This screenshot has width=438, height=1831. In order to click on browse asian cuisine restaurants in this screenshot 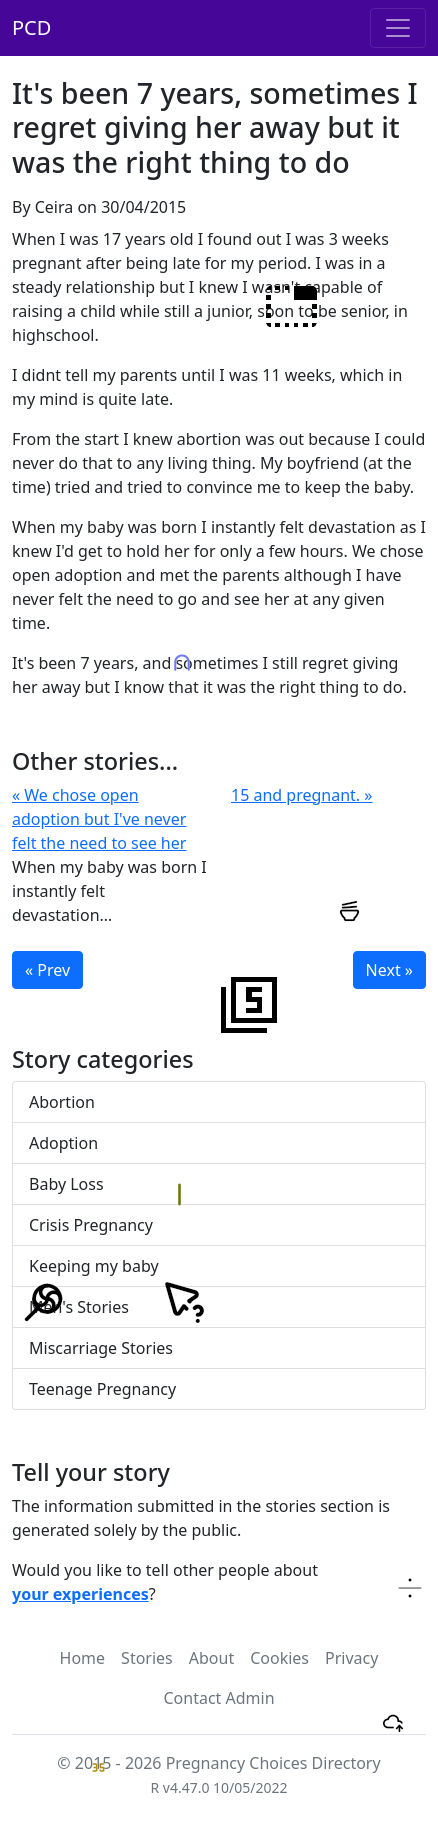, I will do `click(349, 911)`.